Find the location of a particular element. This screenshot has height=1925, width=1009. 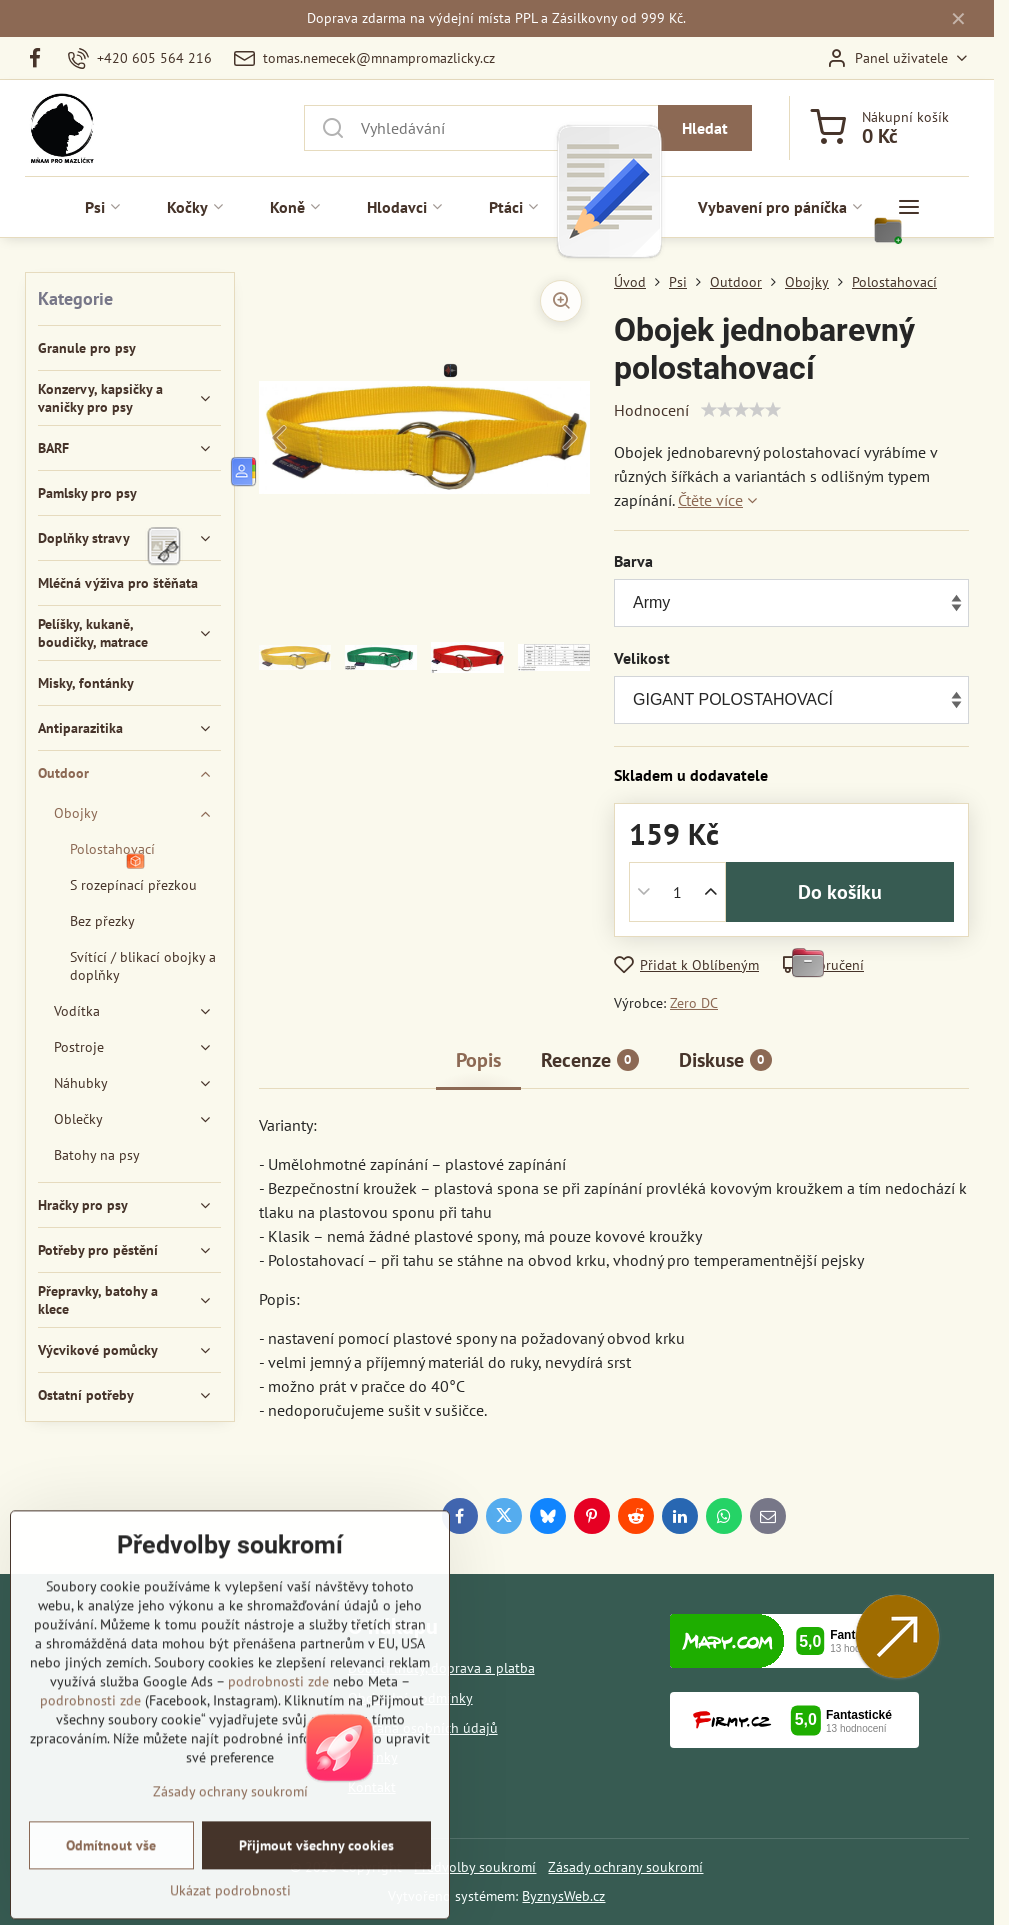

indicates a symbolic link or shortcut to another file is located at coordinates (897, 1636).